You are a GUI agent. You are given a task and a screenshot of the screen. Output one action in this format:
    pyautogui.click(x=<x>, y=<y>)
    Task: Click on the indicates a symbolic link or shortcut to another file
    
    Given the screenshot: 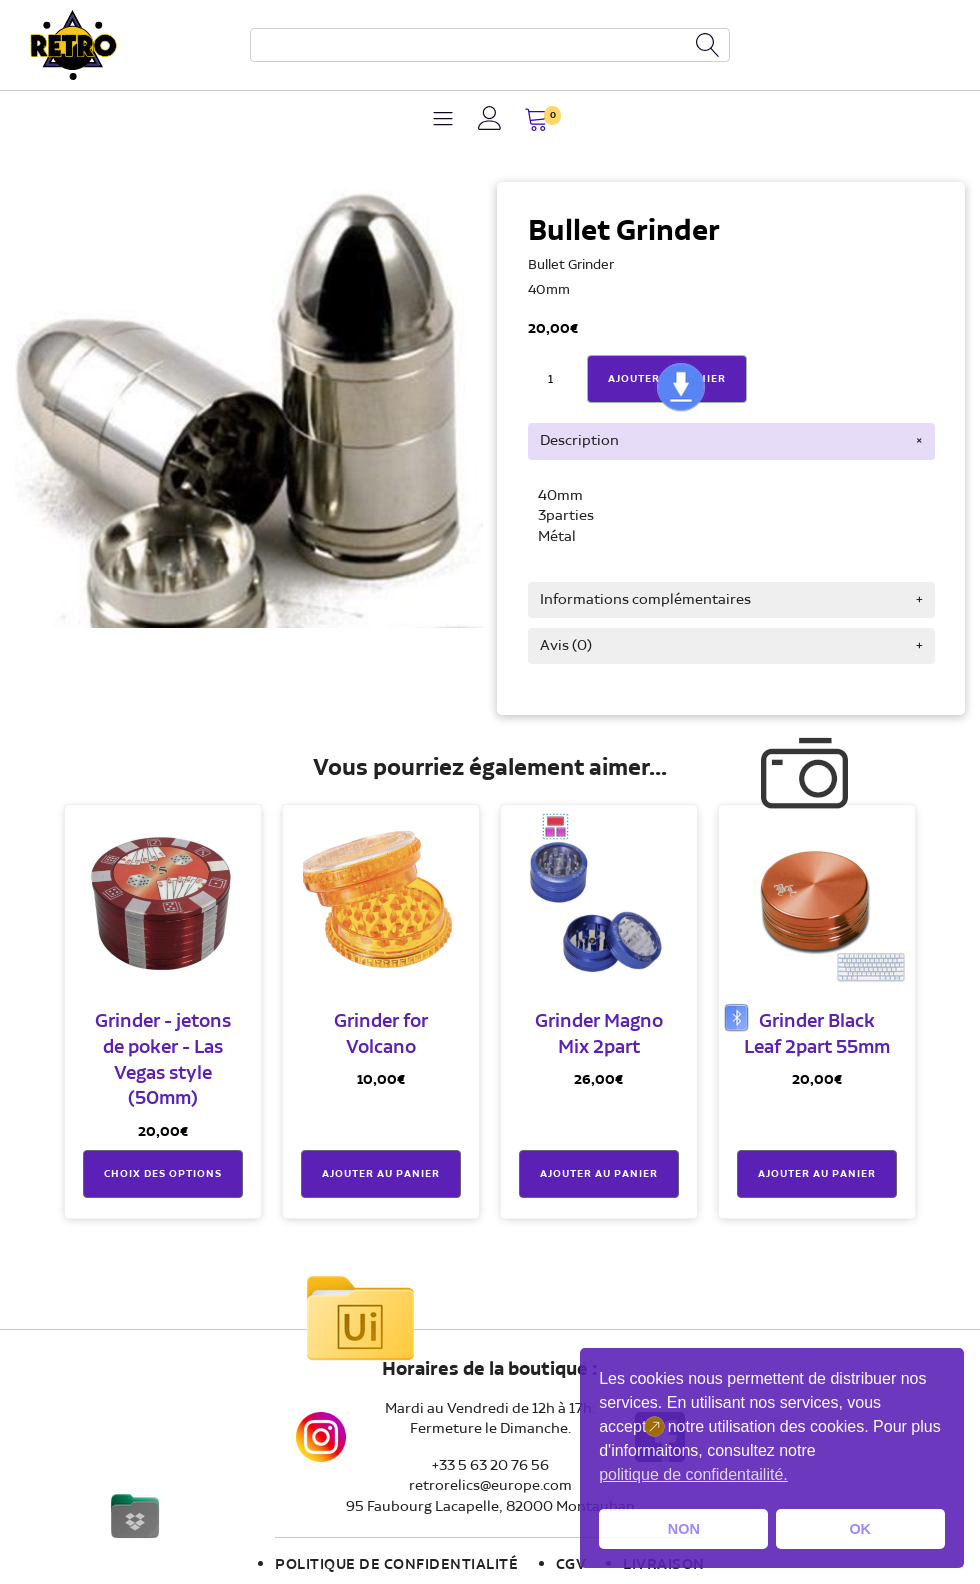 What is the action you would take?
    pyautogui.click(x=654, y=1426)
    